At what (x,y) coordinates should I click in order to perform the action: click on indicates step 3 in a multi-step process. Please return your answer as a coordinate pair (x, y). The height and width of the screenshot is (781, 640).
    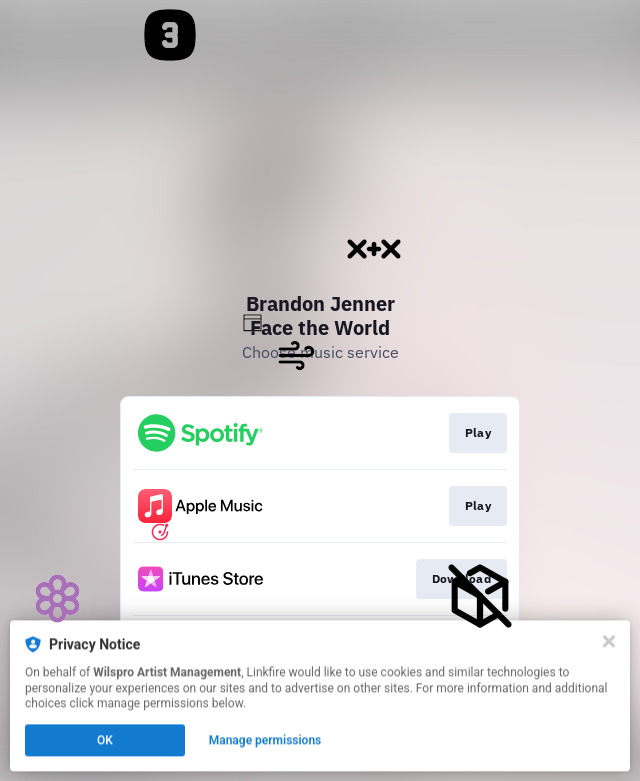
    Looking at the image, I should click on (170, 35).